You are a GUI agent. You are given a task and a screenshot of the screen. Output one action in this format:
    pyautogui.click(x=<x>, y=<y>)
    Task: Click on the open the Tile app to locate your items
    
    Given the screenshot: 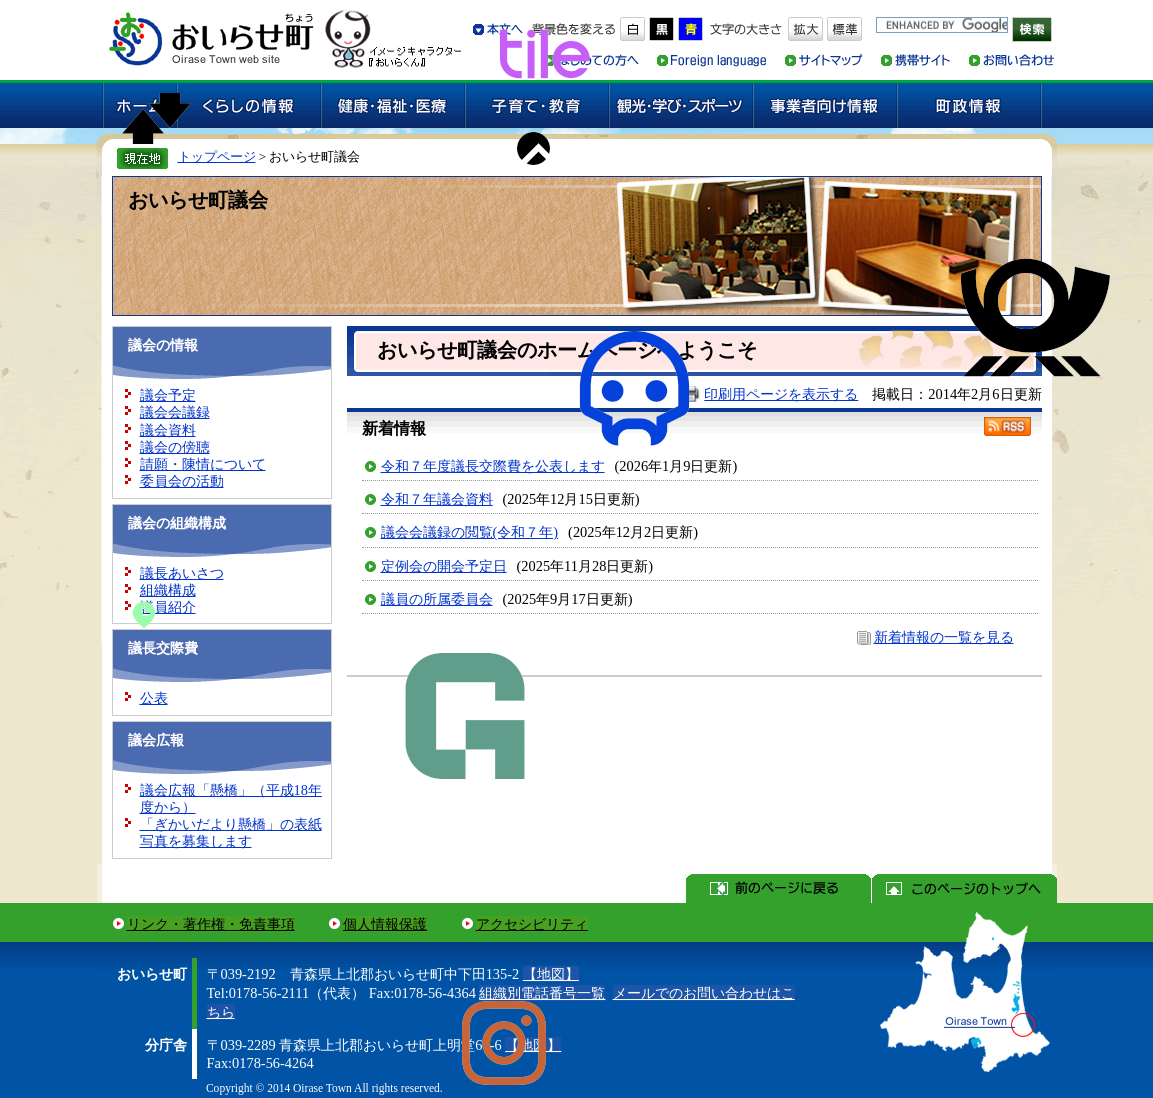 What is the action you would take?
    pyautogui.click(x=545, y=54)
    